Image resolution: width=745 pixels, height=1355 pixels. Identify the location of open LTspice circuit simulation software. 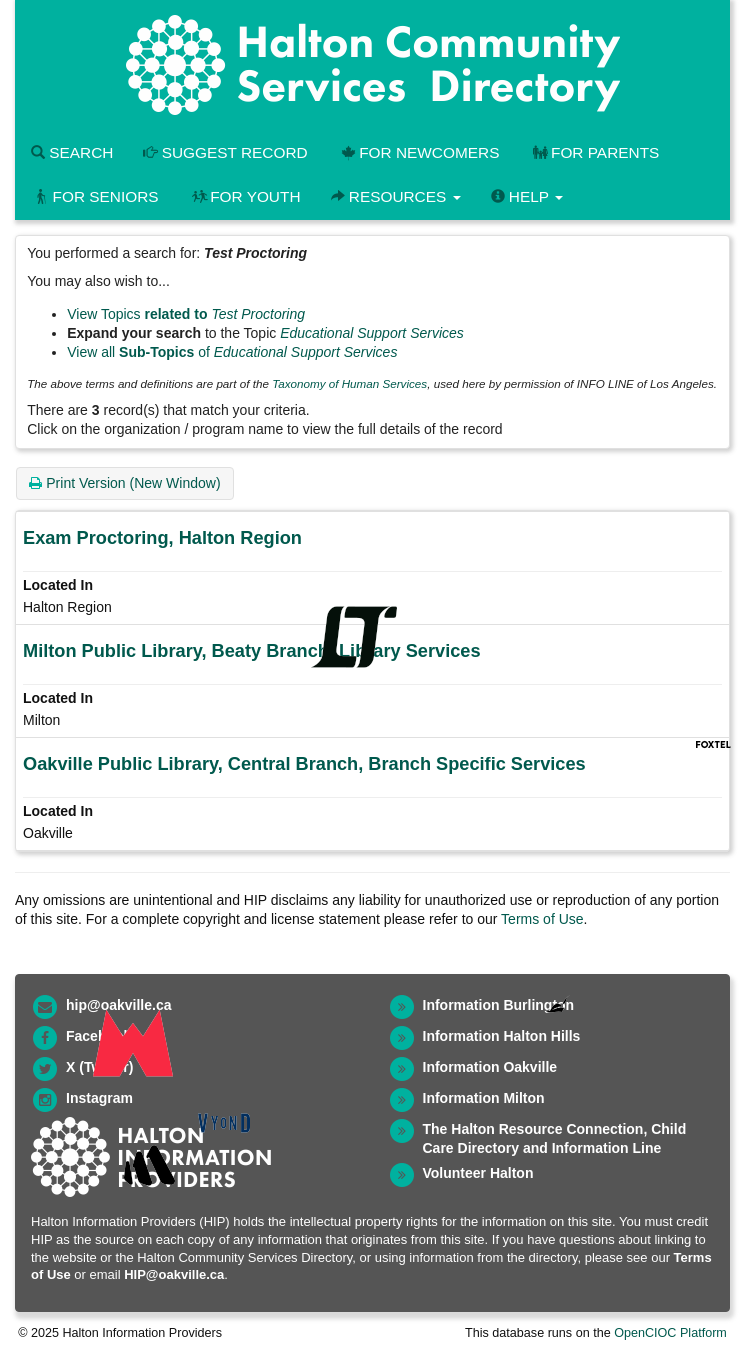
(354, 637).